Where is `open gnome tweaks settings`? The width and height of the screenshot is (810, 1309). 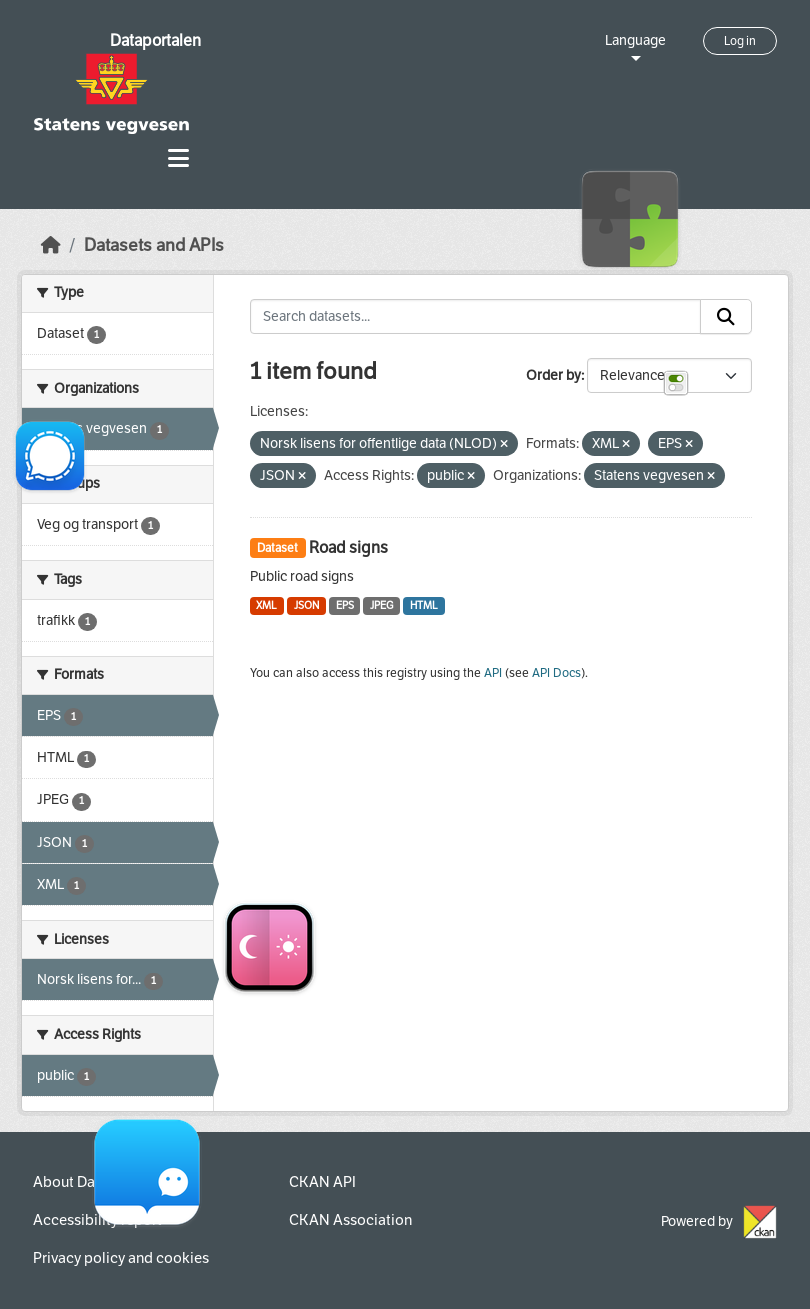 open gnome tweaks settings is located at coordinates (676, 383).